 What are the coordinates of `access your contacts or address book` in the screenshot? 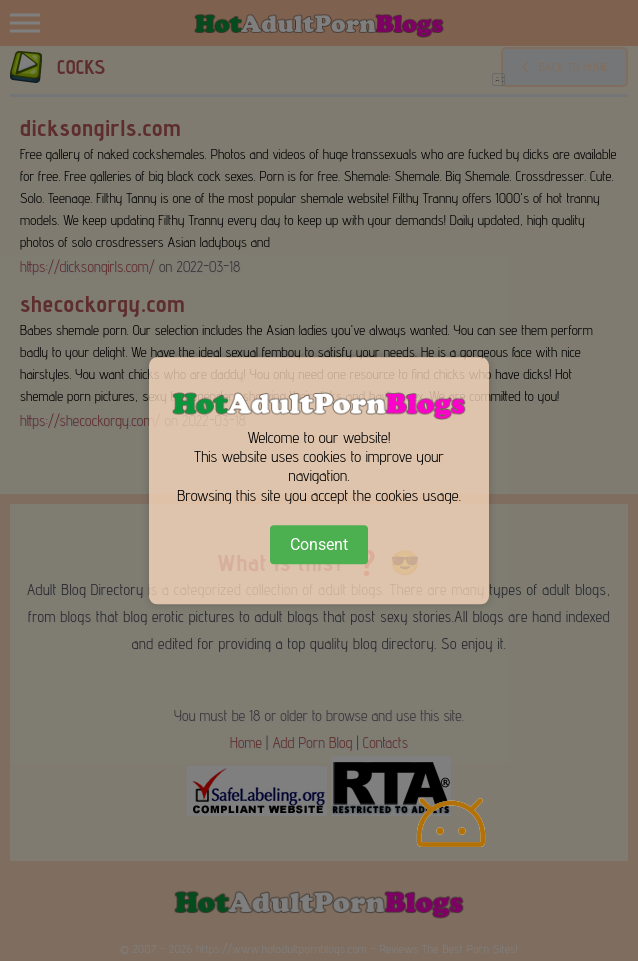 It's located at (498, 79).